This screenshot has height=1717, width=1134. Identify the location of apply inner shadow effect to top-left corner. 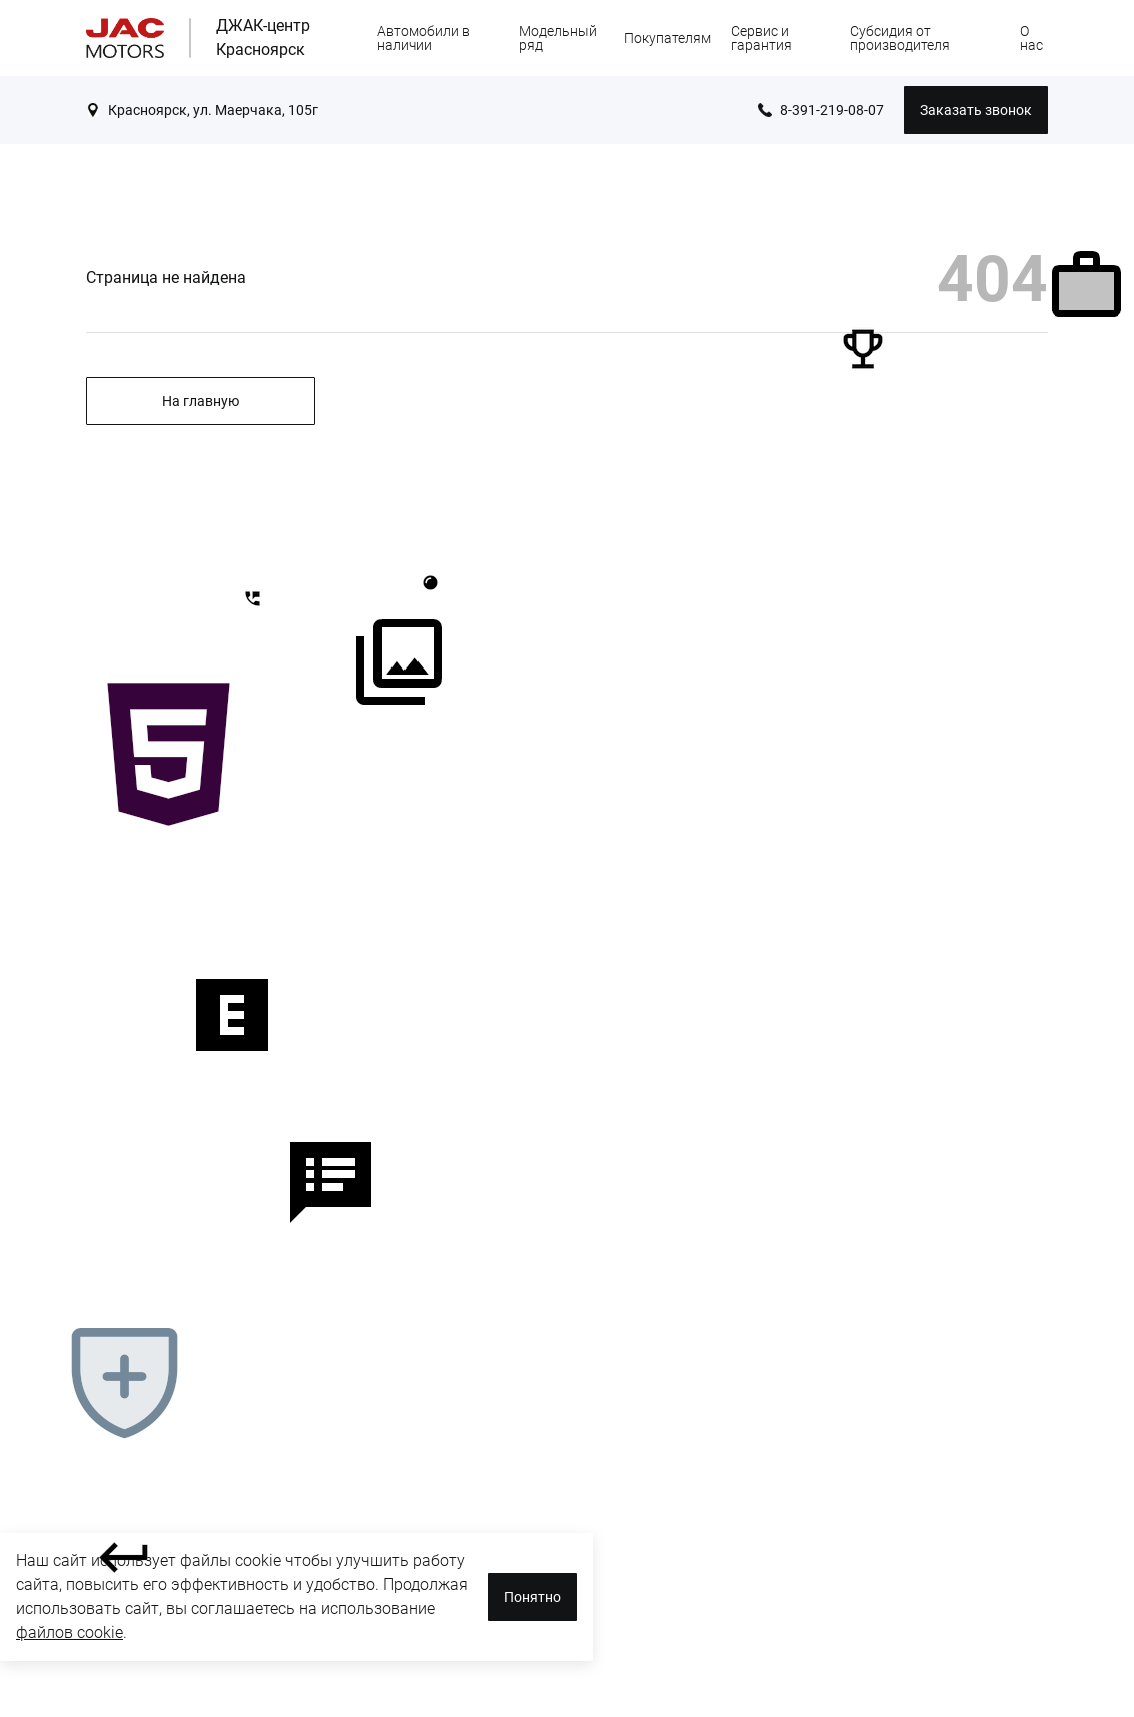
(430, 582).